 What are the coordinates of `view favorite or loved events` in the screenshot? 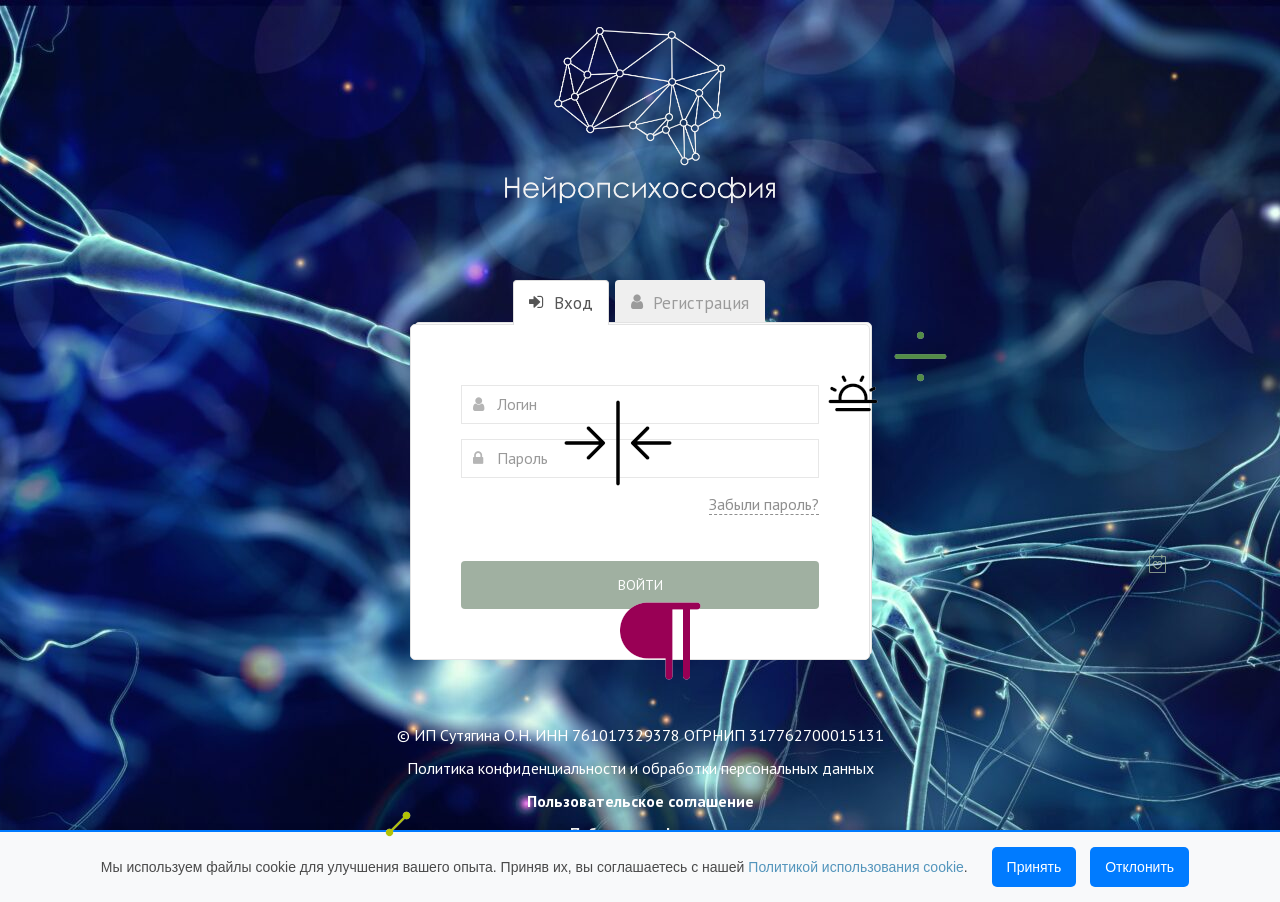 It's located at (1157, 564).